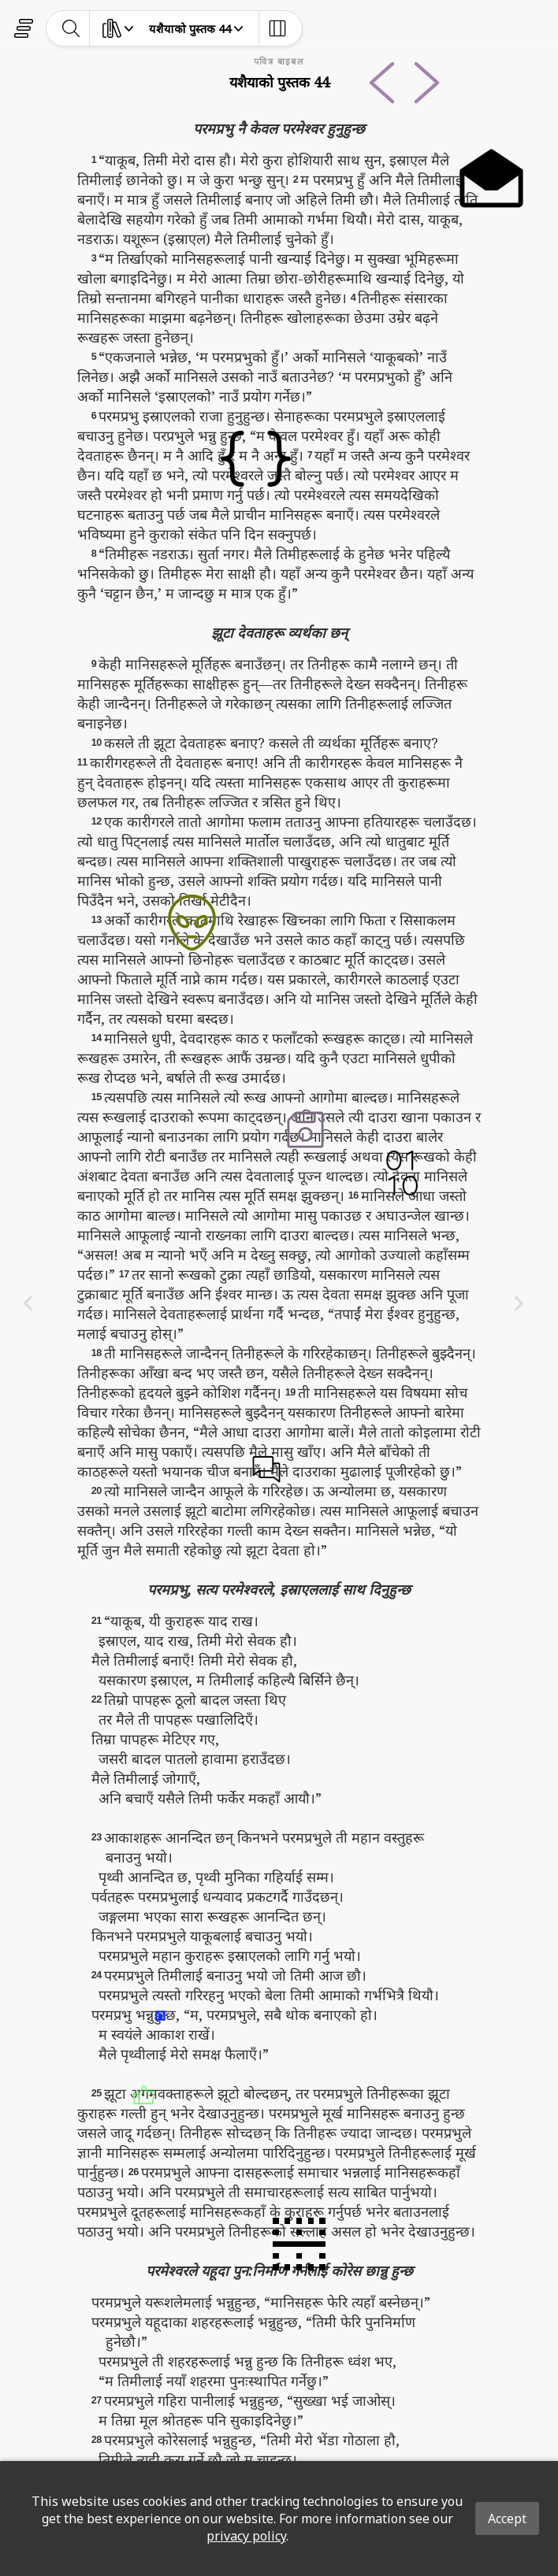 Image resolution: width=558 pixels, height=2576 pixels. What do you see at coordinates (491, 180) in the screenshot?
I see `view an opened or read email` at bounding box center [491, 180].